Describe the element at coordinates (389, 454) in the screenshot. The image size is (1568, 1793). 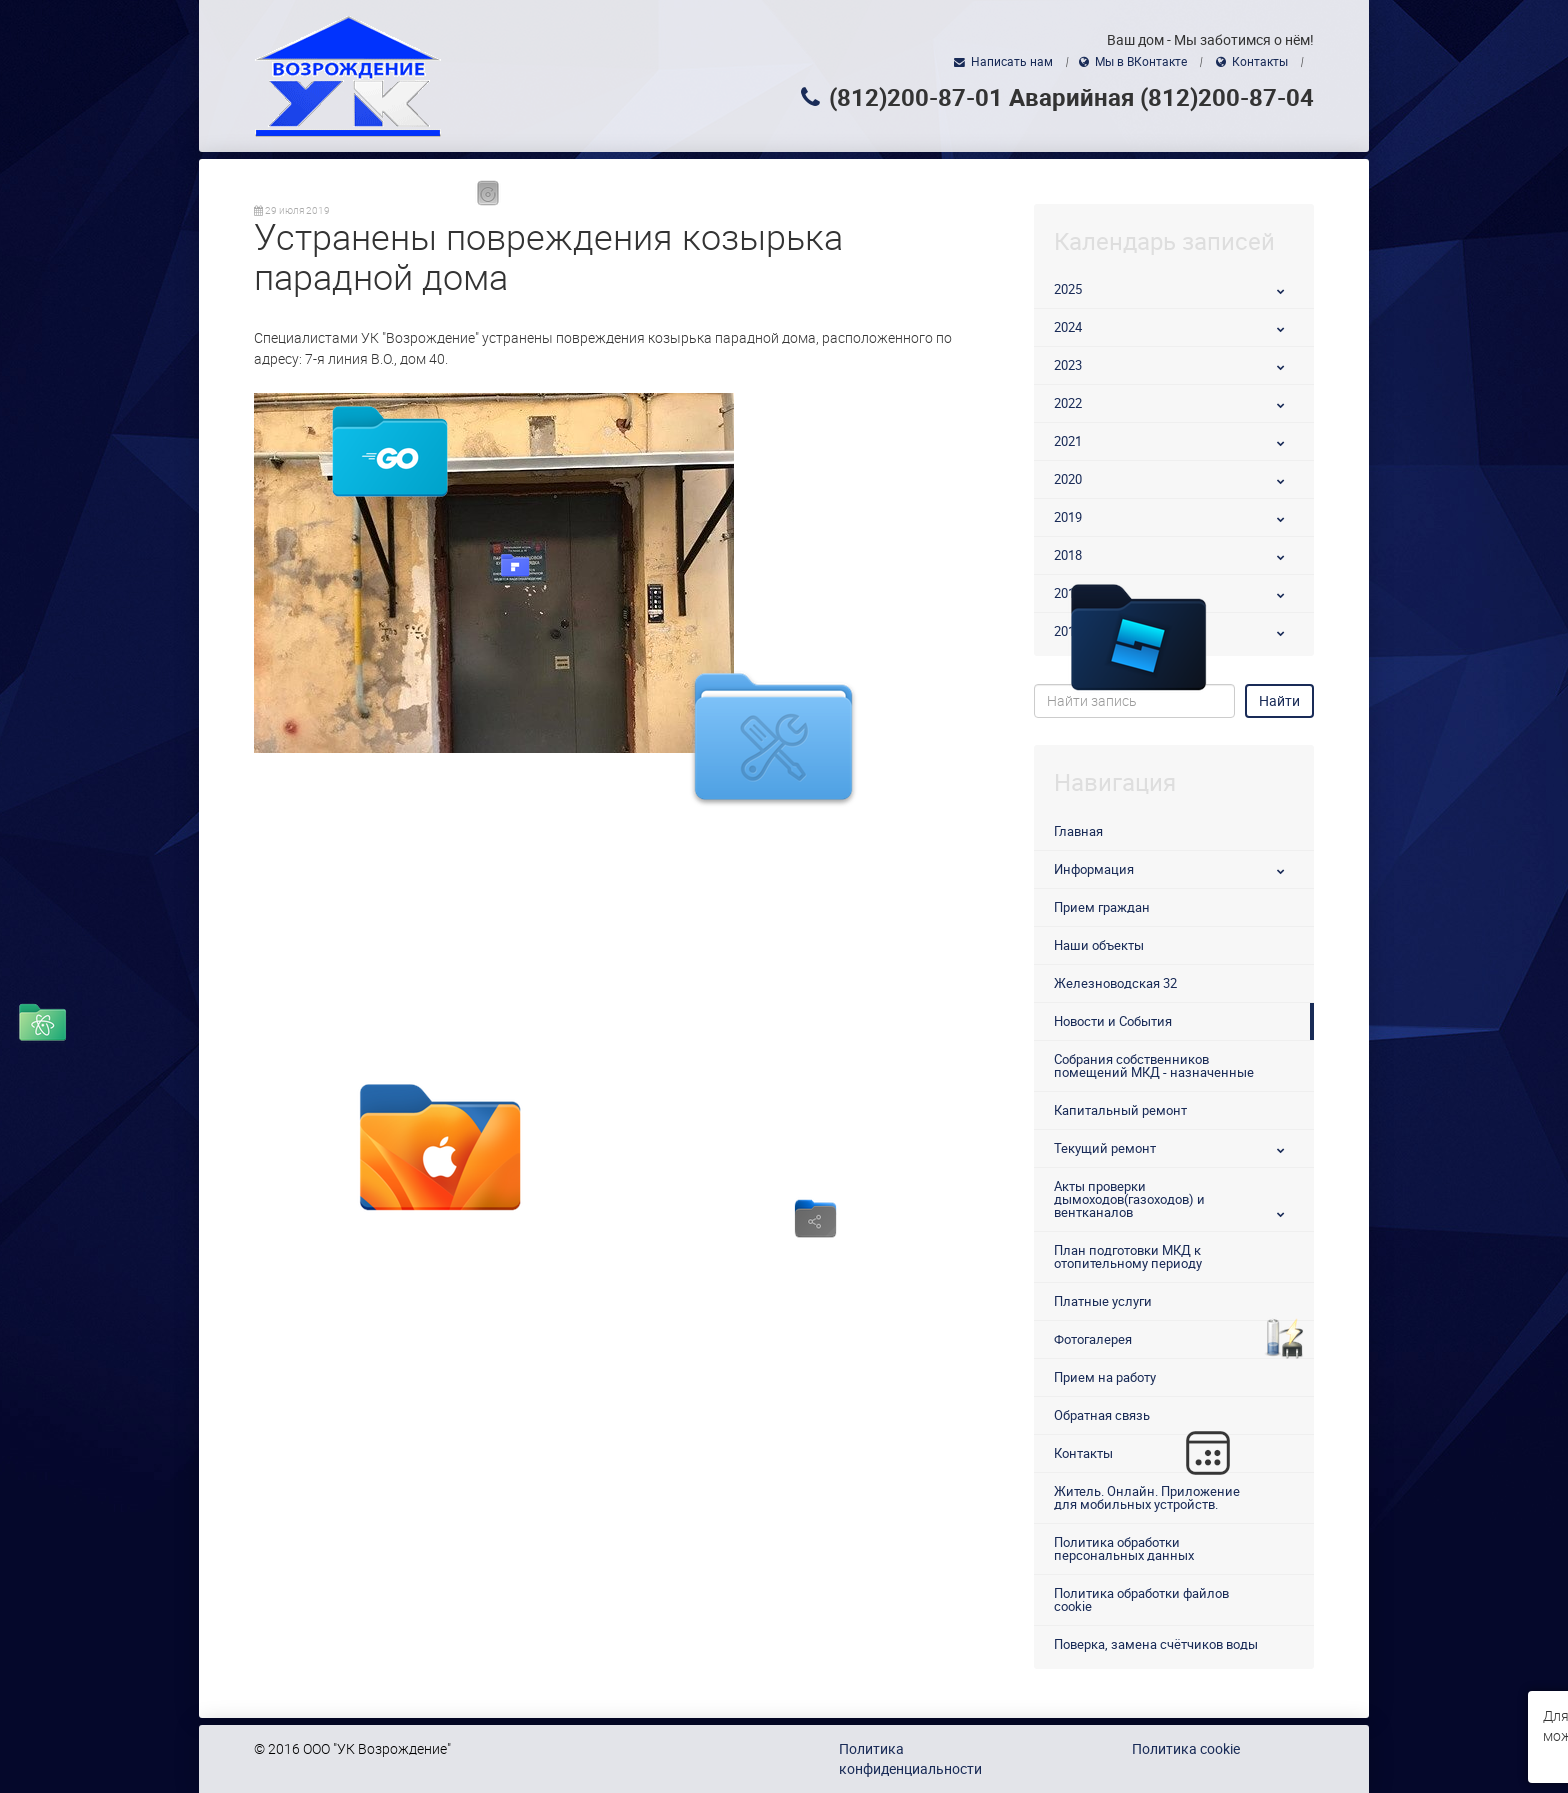
I see `open folder containing Go language projects` at that location.